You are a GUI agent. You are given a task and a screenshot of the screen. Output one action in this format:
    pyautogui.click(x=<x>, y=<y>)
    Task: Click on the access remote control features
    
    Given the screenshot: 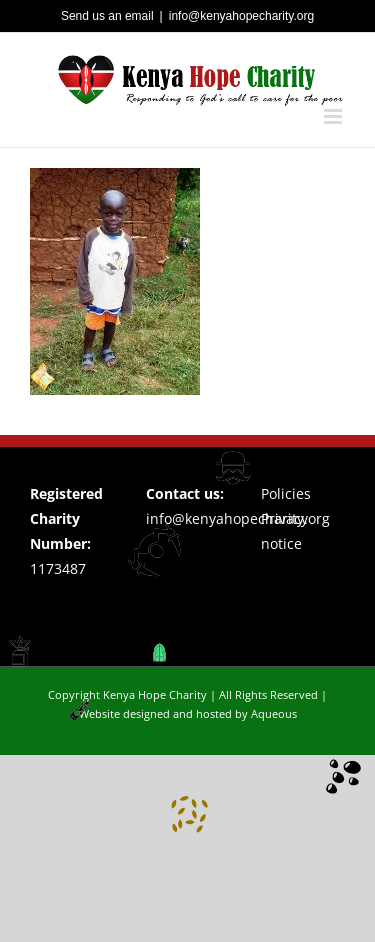 What is the action you would take?
    pyautogui.click(x=79, y=710)
    